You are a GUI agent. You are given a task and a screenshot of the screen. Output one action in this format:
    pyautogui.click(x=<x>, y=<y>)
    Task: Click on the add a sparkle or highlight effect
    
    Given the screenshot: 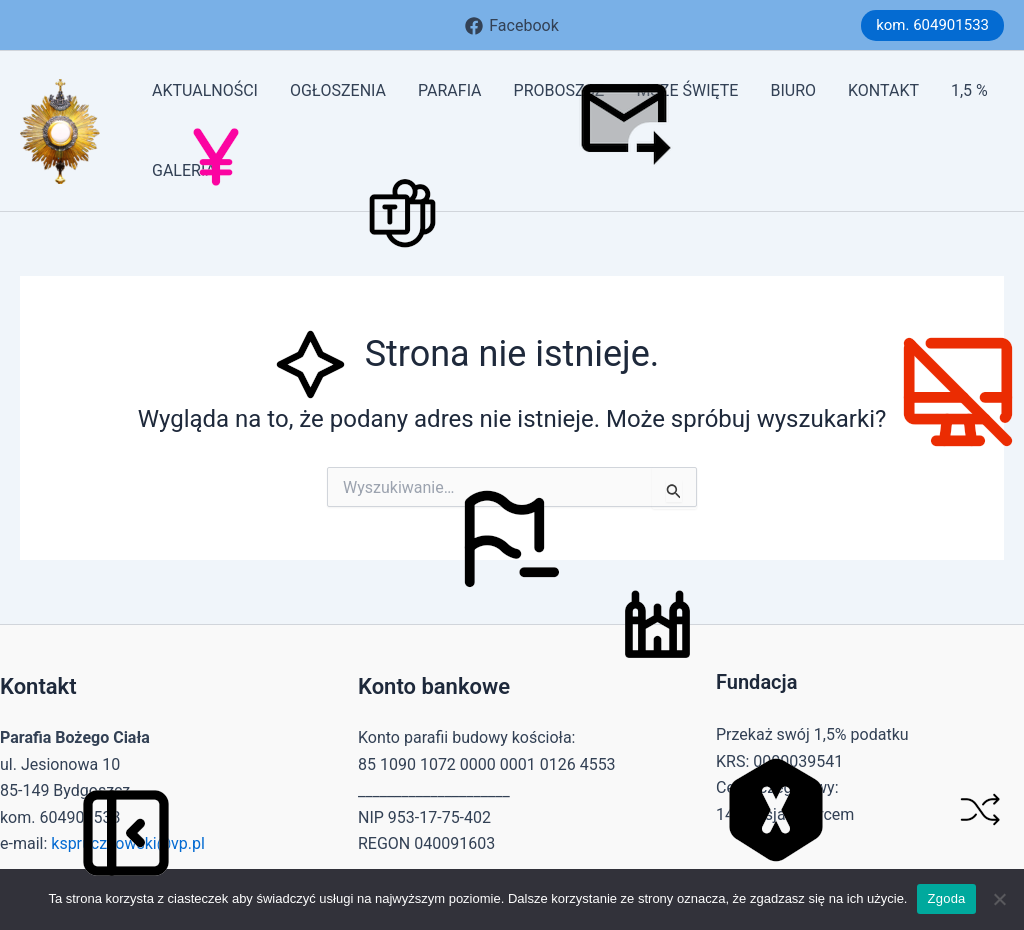 What is the action you would take?
    pyautogui.click(x=310, y=364)
    